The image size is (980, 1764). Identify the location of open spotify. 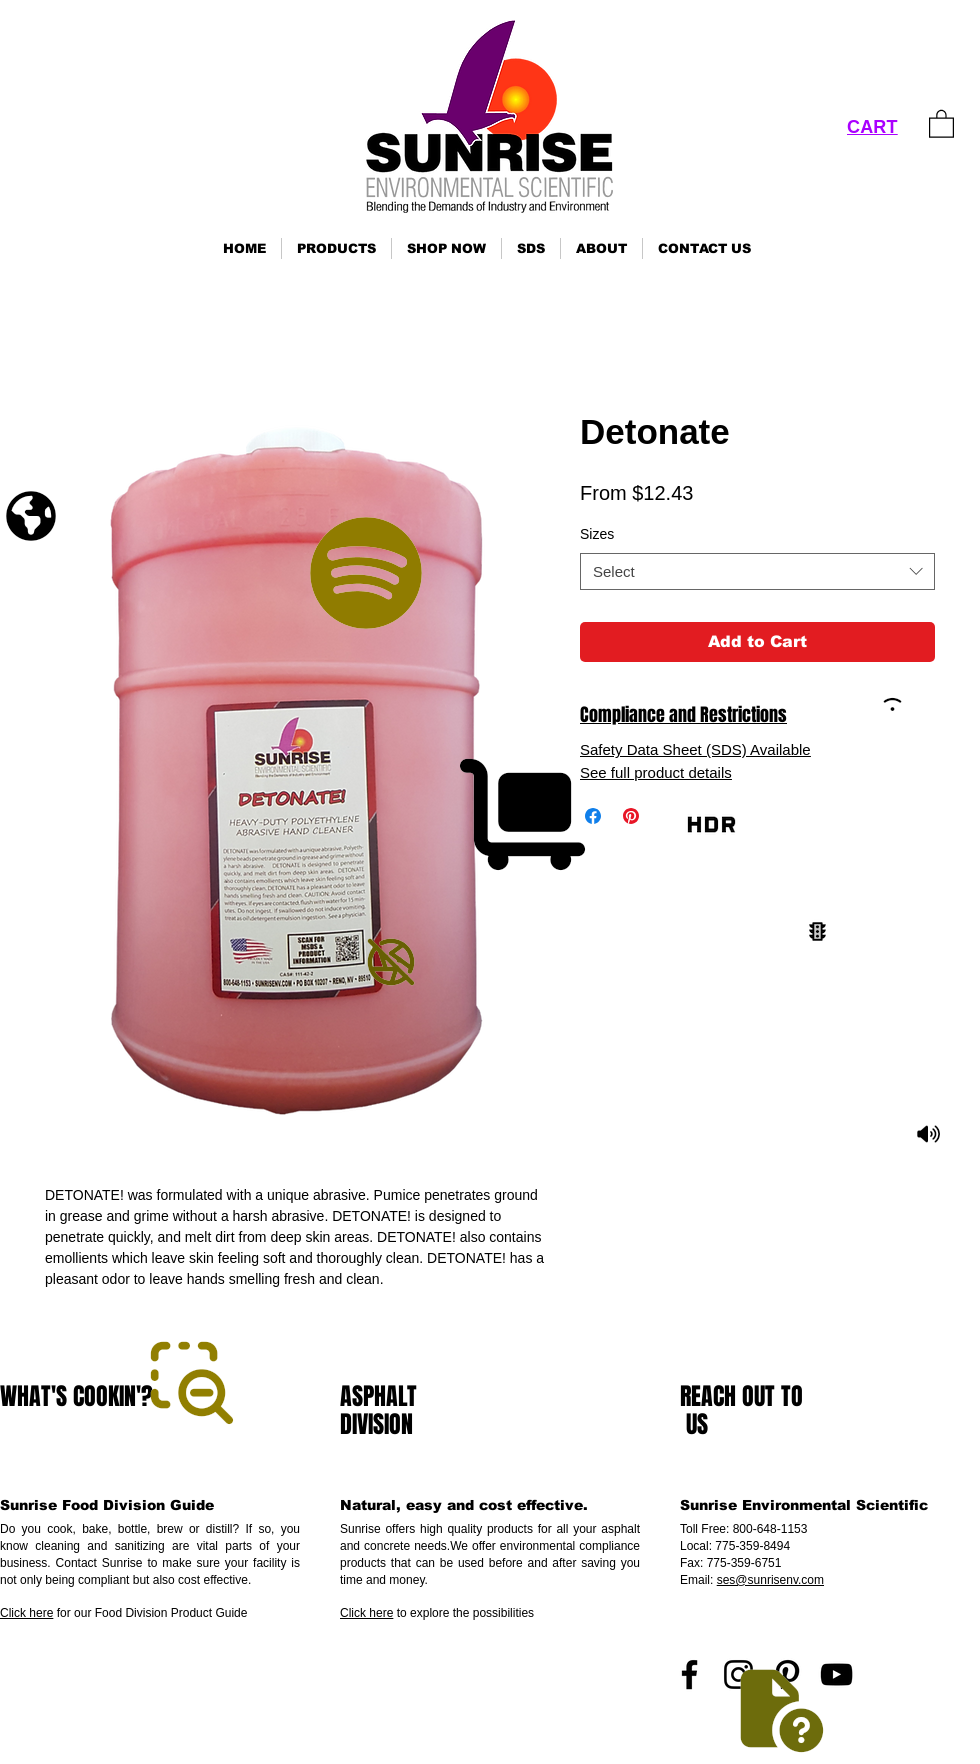
(366, 573).